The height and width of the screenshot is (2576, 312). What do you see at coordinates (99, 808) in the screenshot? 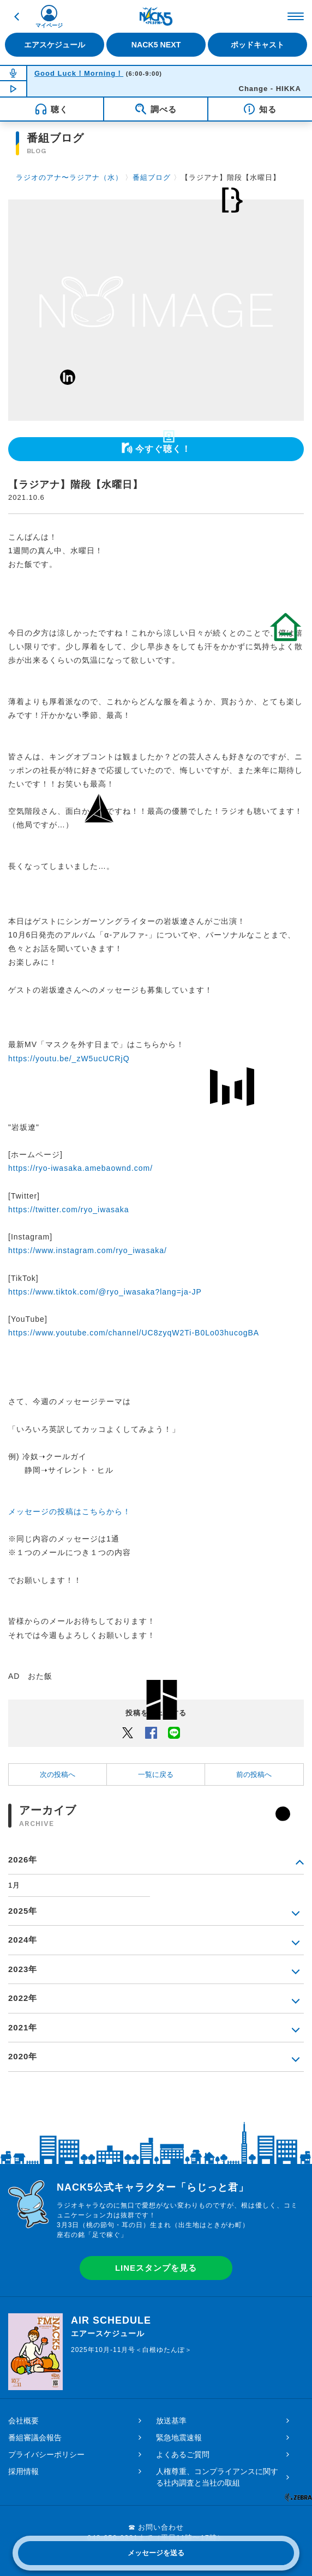
I see `cmake build system logo` at bounding box center [99, 808].